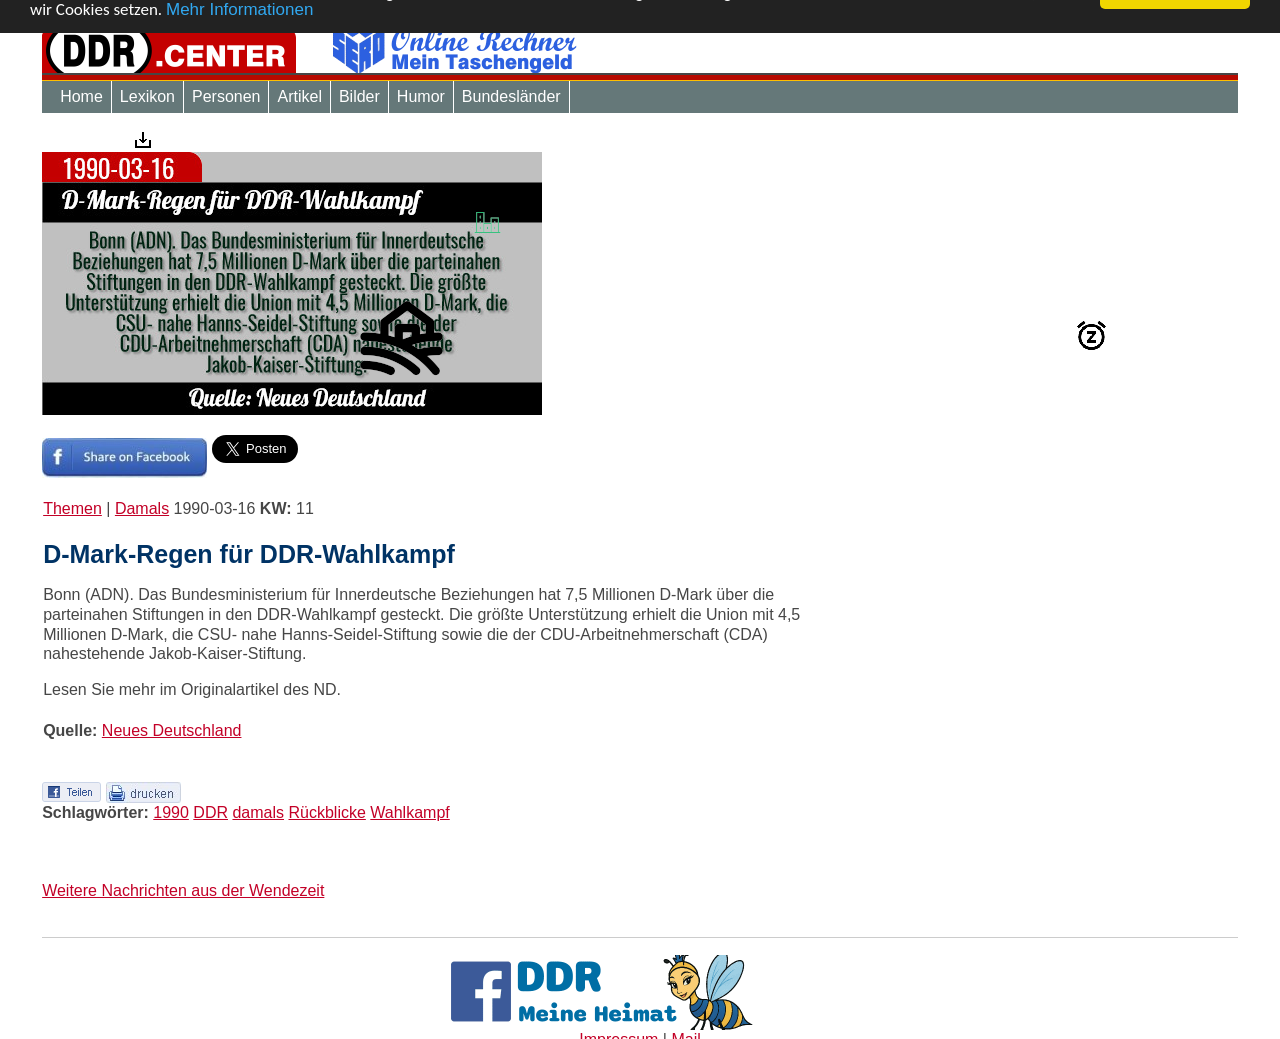  Describe the element at coordinates (143, 140) in the screenshot. I see `download file to device` at that location.